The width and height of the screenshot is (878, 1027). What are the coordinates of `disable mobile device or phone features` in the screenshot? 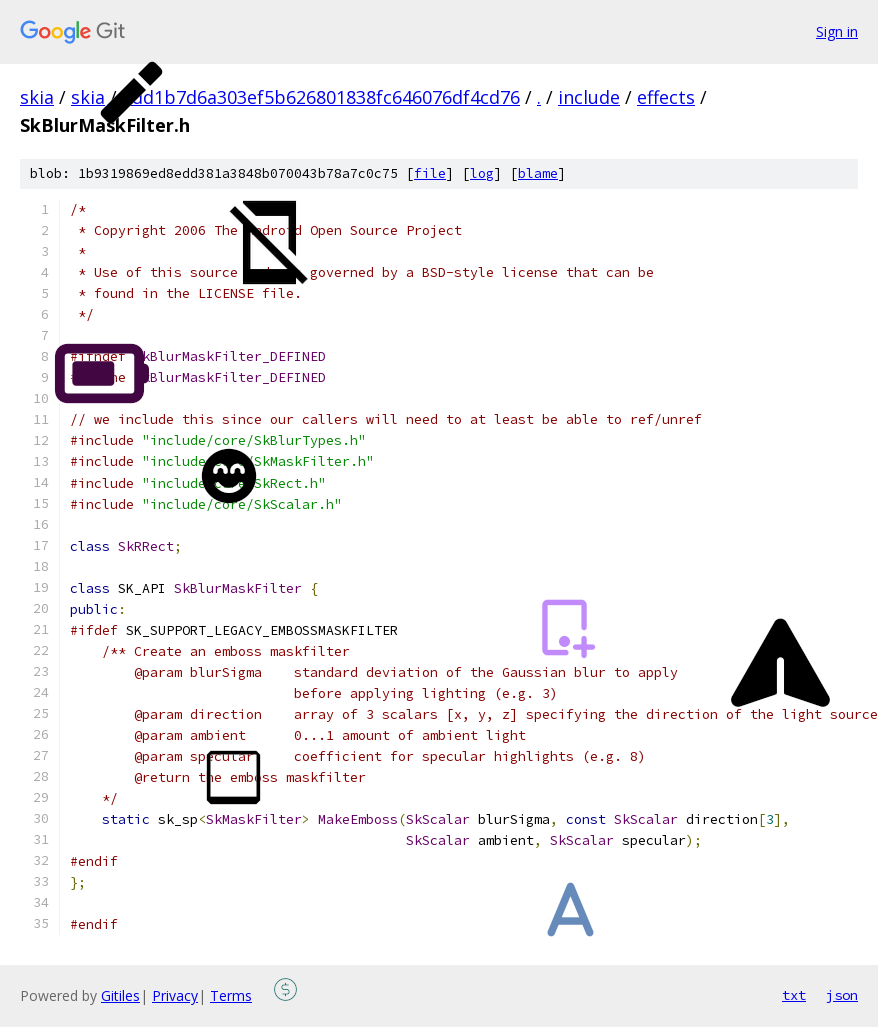 It's located at (269, 242).